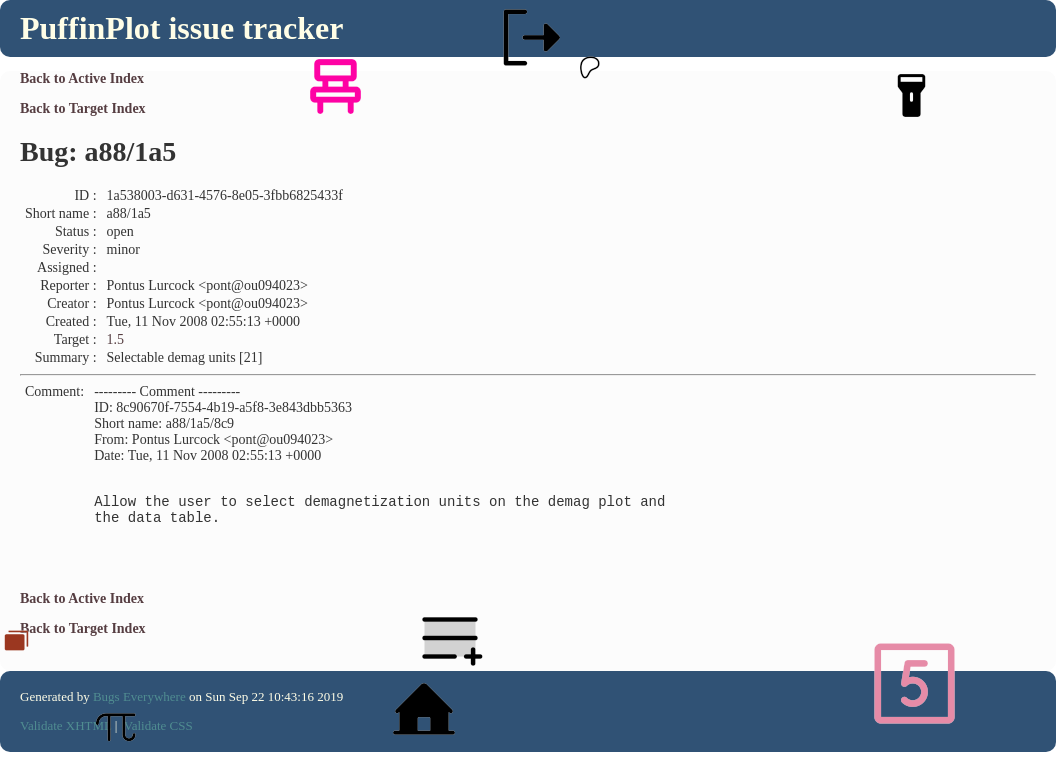  What do you see at coordinates (589, 67) in the screenshot?
I see `visit patreon page` at bounding box center [589, 67].